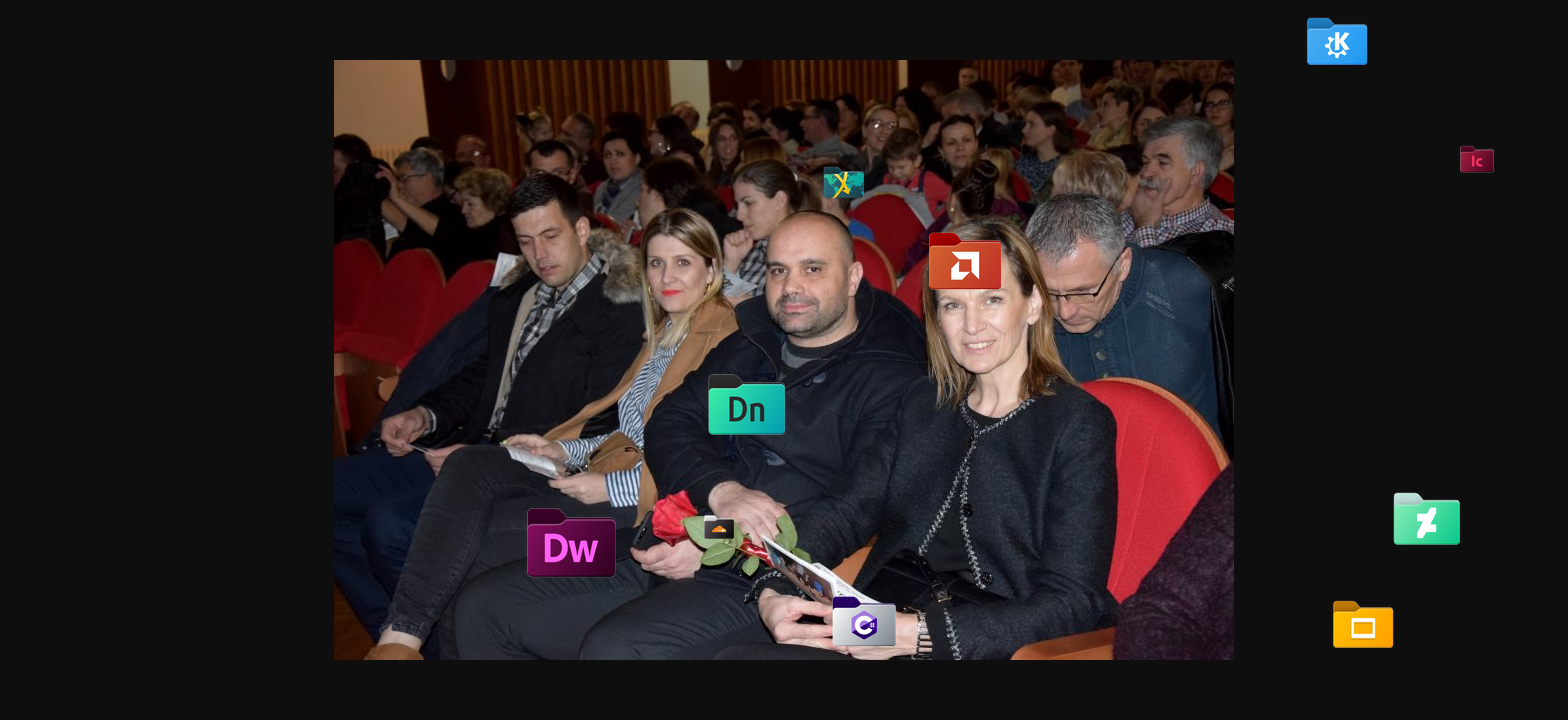  What do you see at coordinates (1337, 43) in the screenshot?
I see `open kde application files folder` at bounding box center [1337, 43].